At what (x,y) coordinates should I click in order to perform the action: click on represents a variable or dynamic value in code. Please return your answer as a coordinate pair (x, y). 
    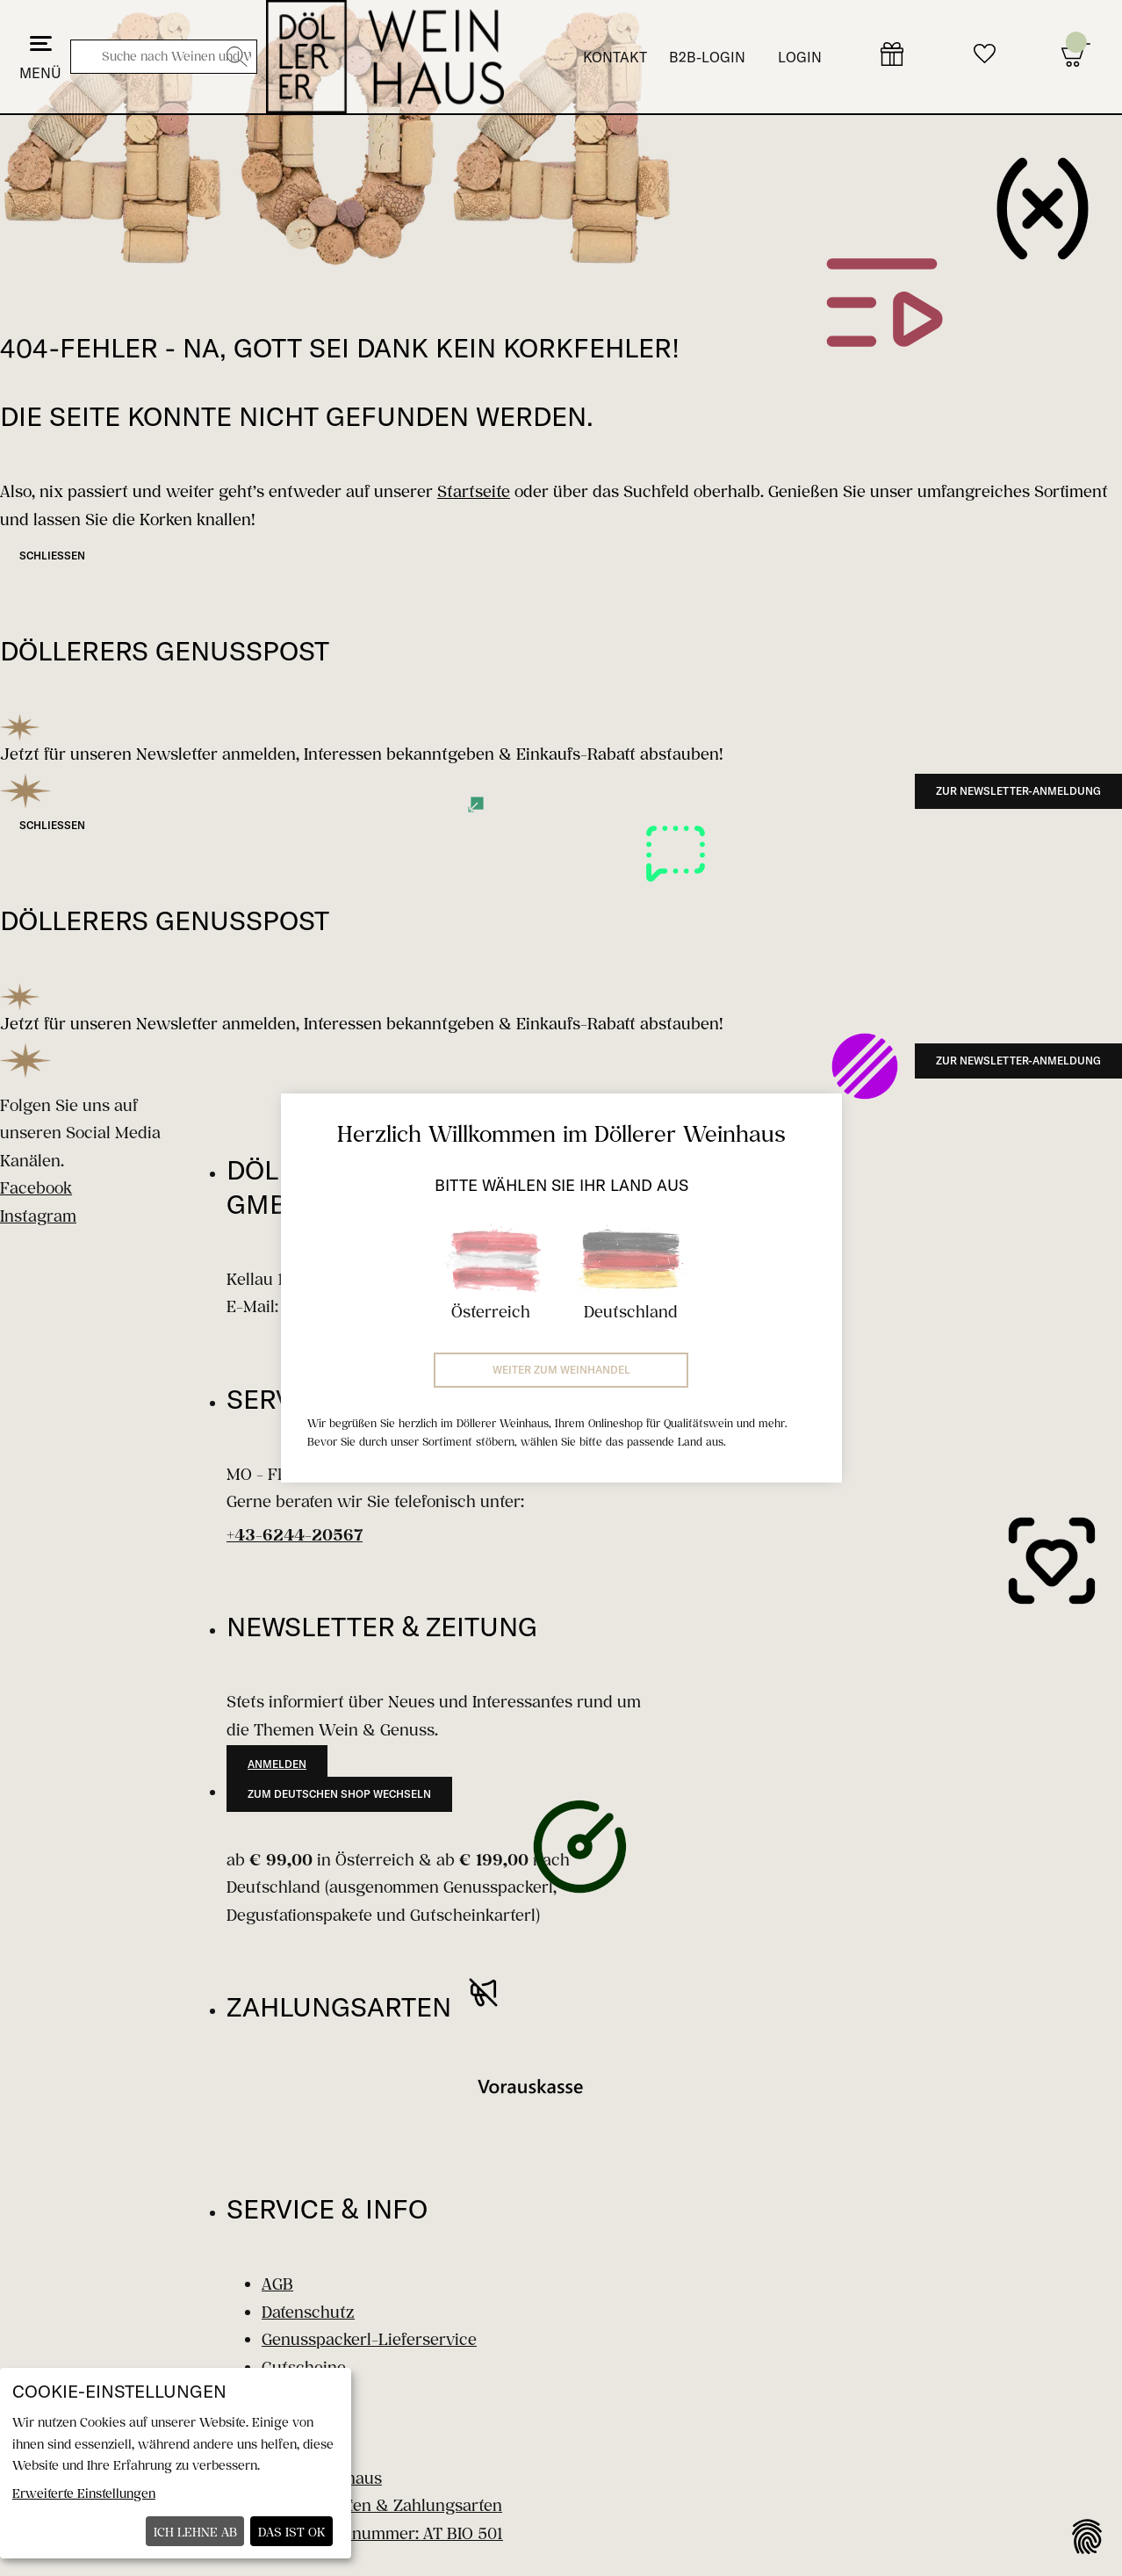
    Looking at the image, I should click on (1042, 208).